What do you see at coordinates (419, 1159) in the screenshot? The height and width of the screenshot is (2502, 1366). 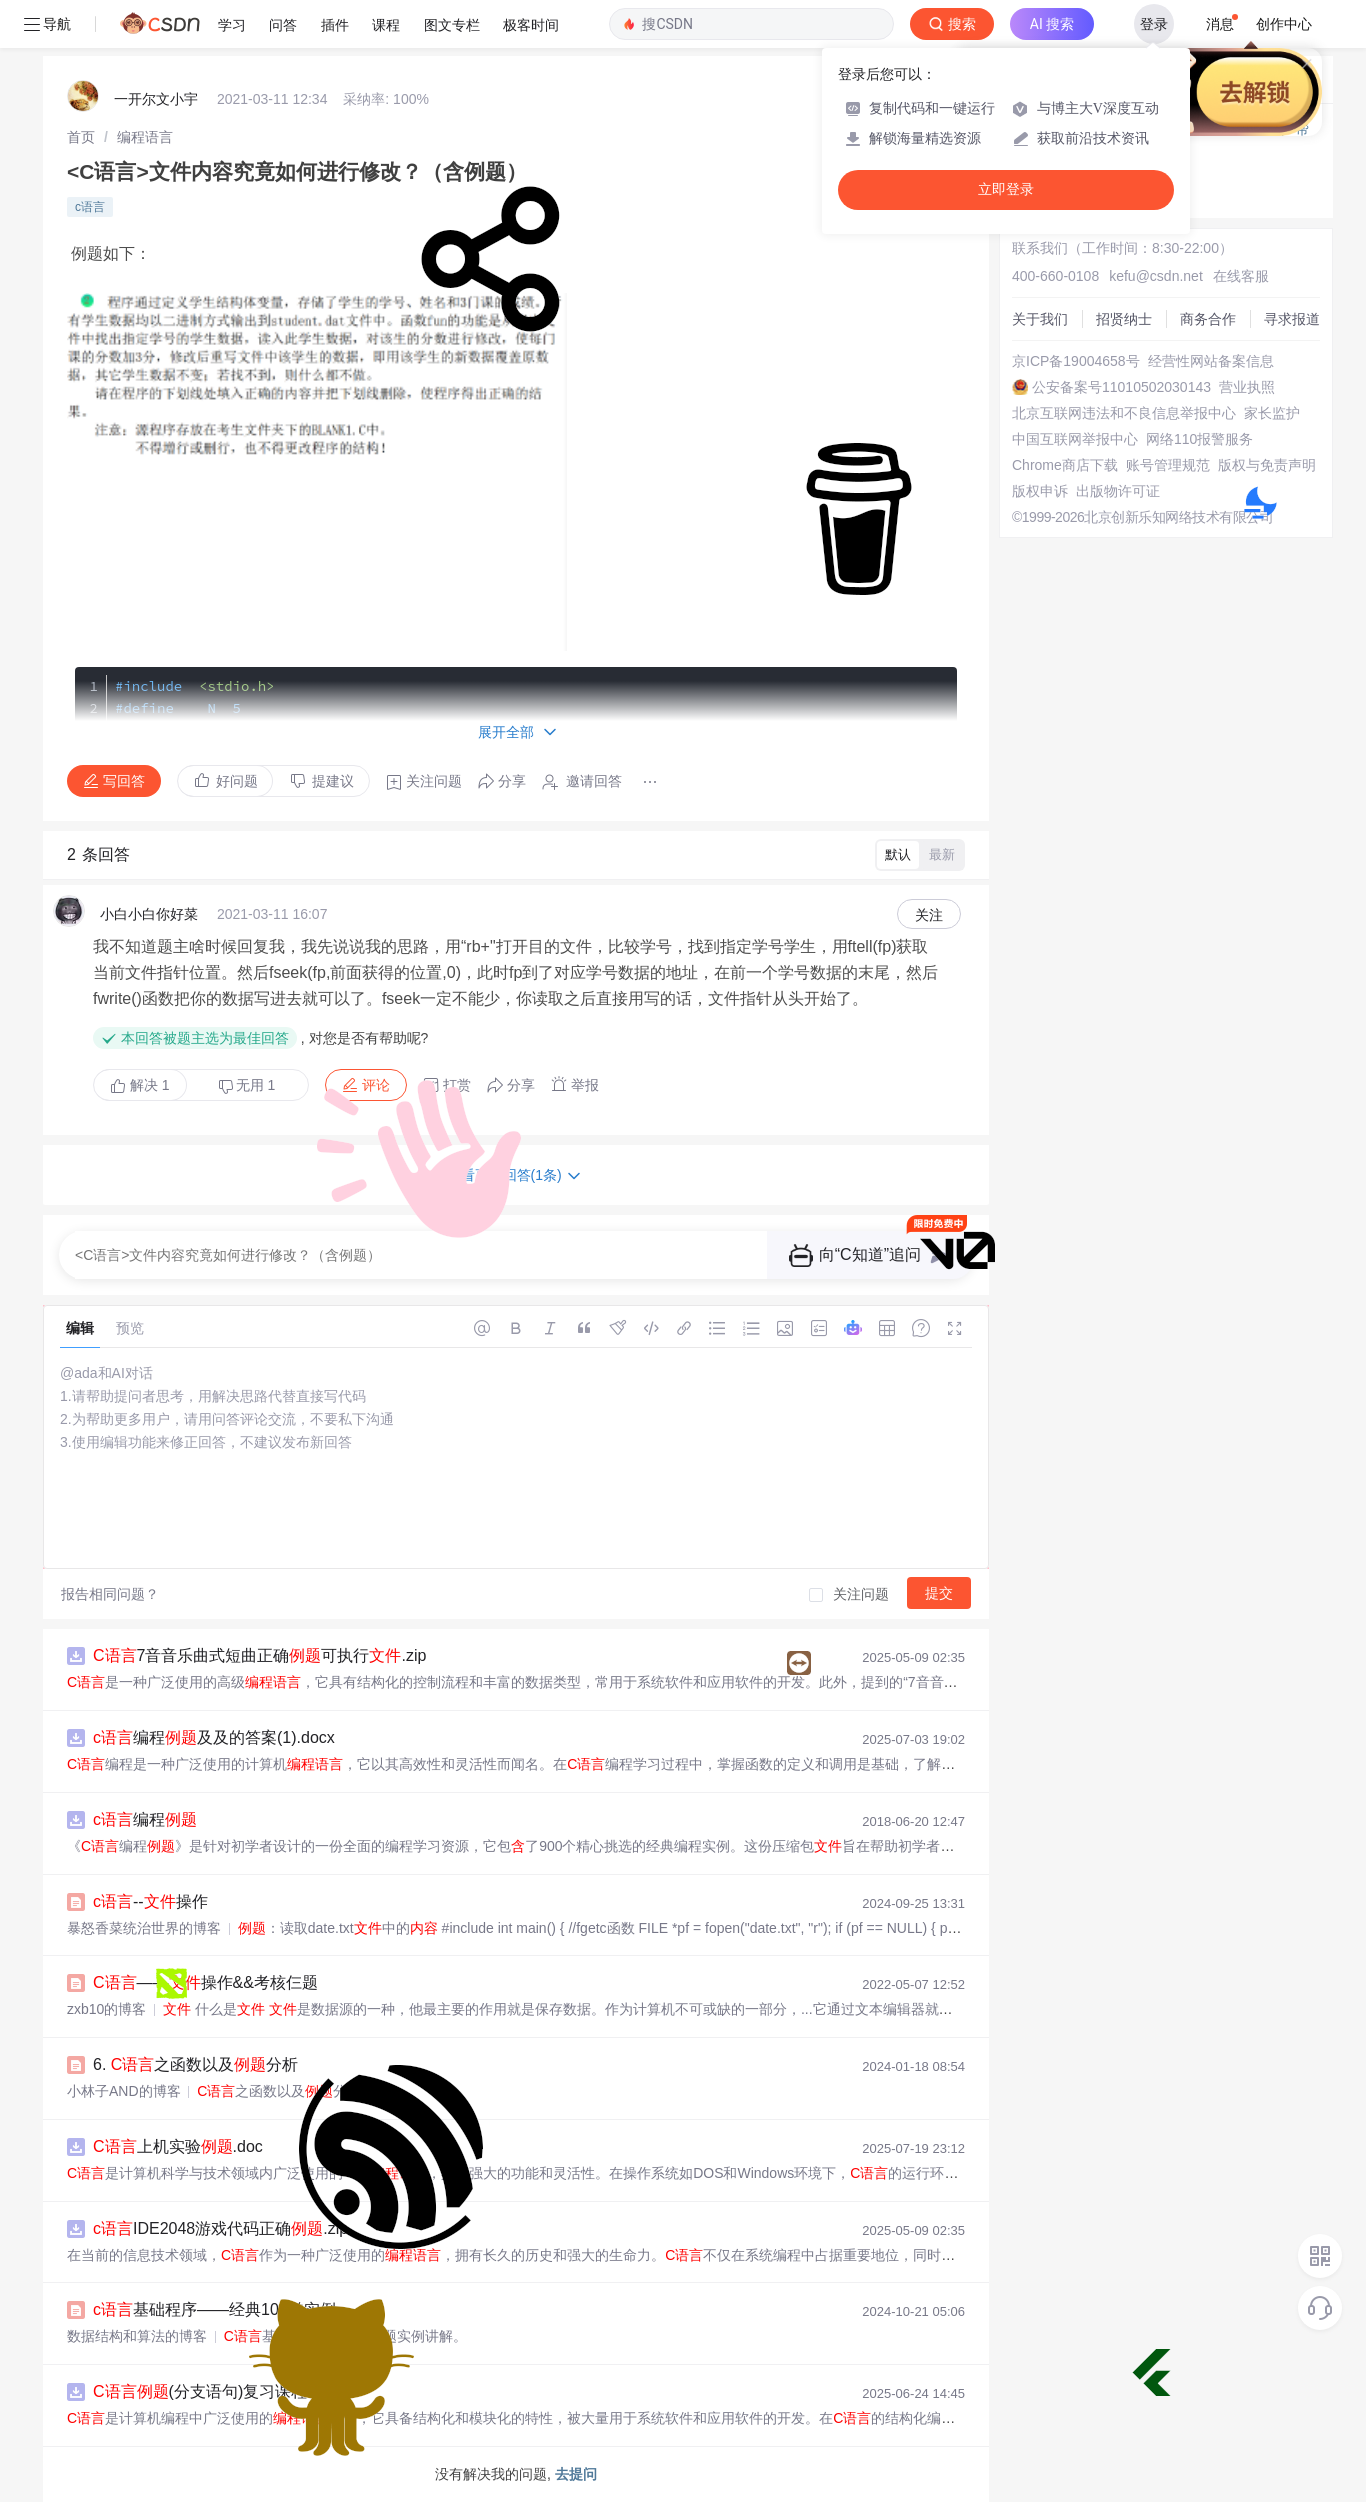 I see `open the Clubhouse app` at bounding box center [419, 1159].